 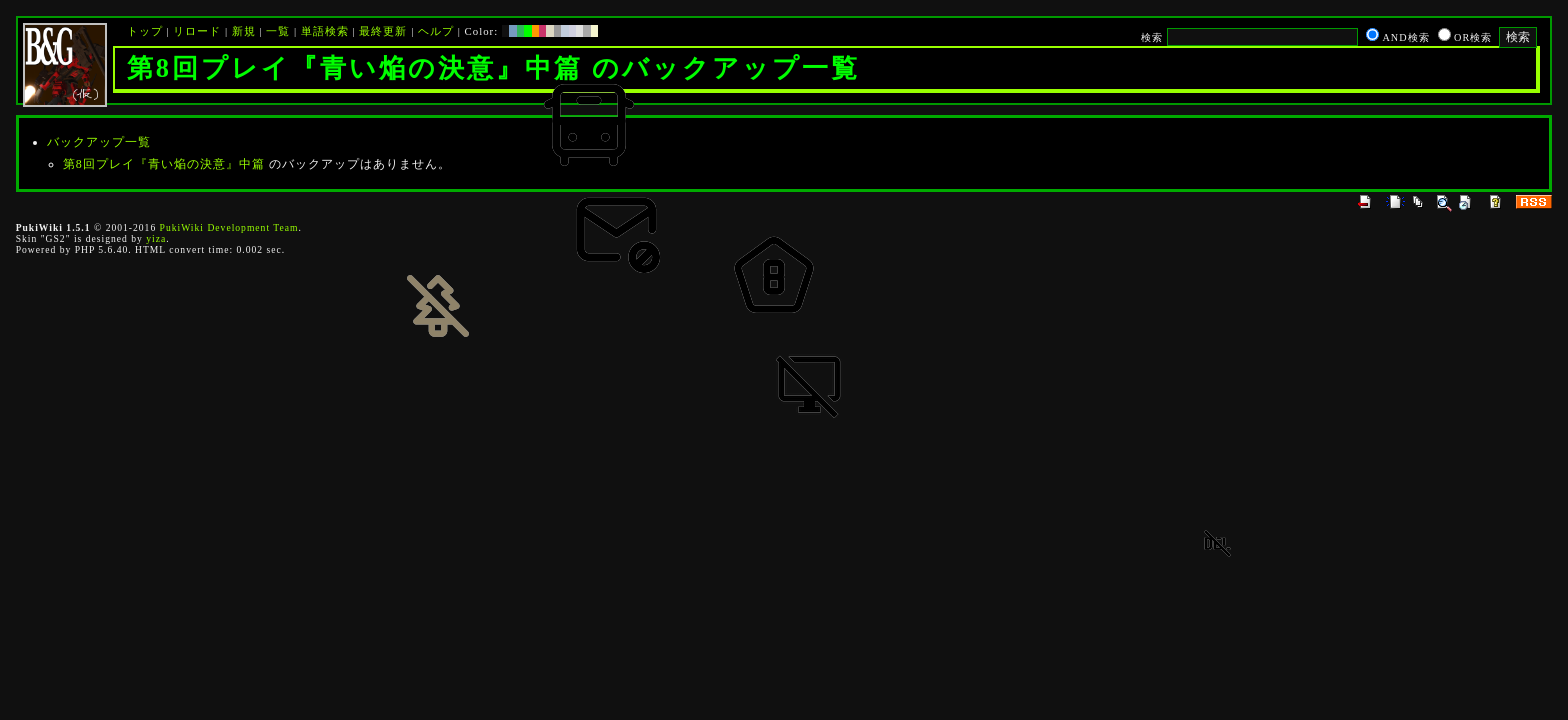 I want to click on desktop access is currently disabled, so click(x=809, y=384).